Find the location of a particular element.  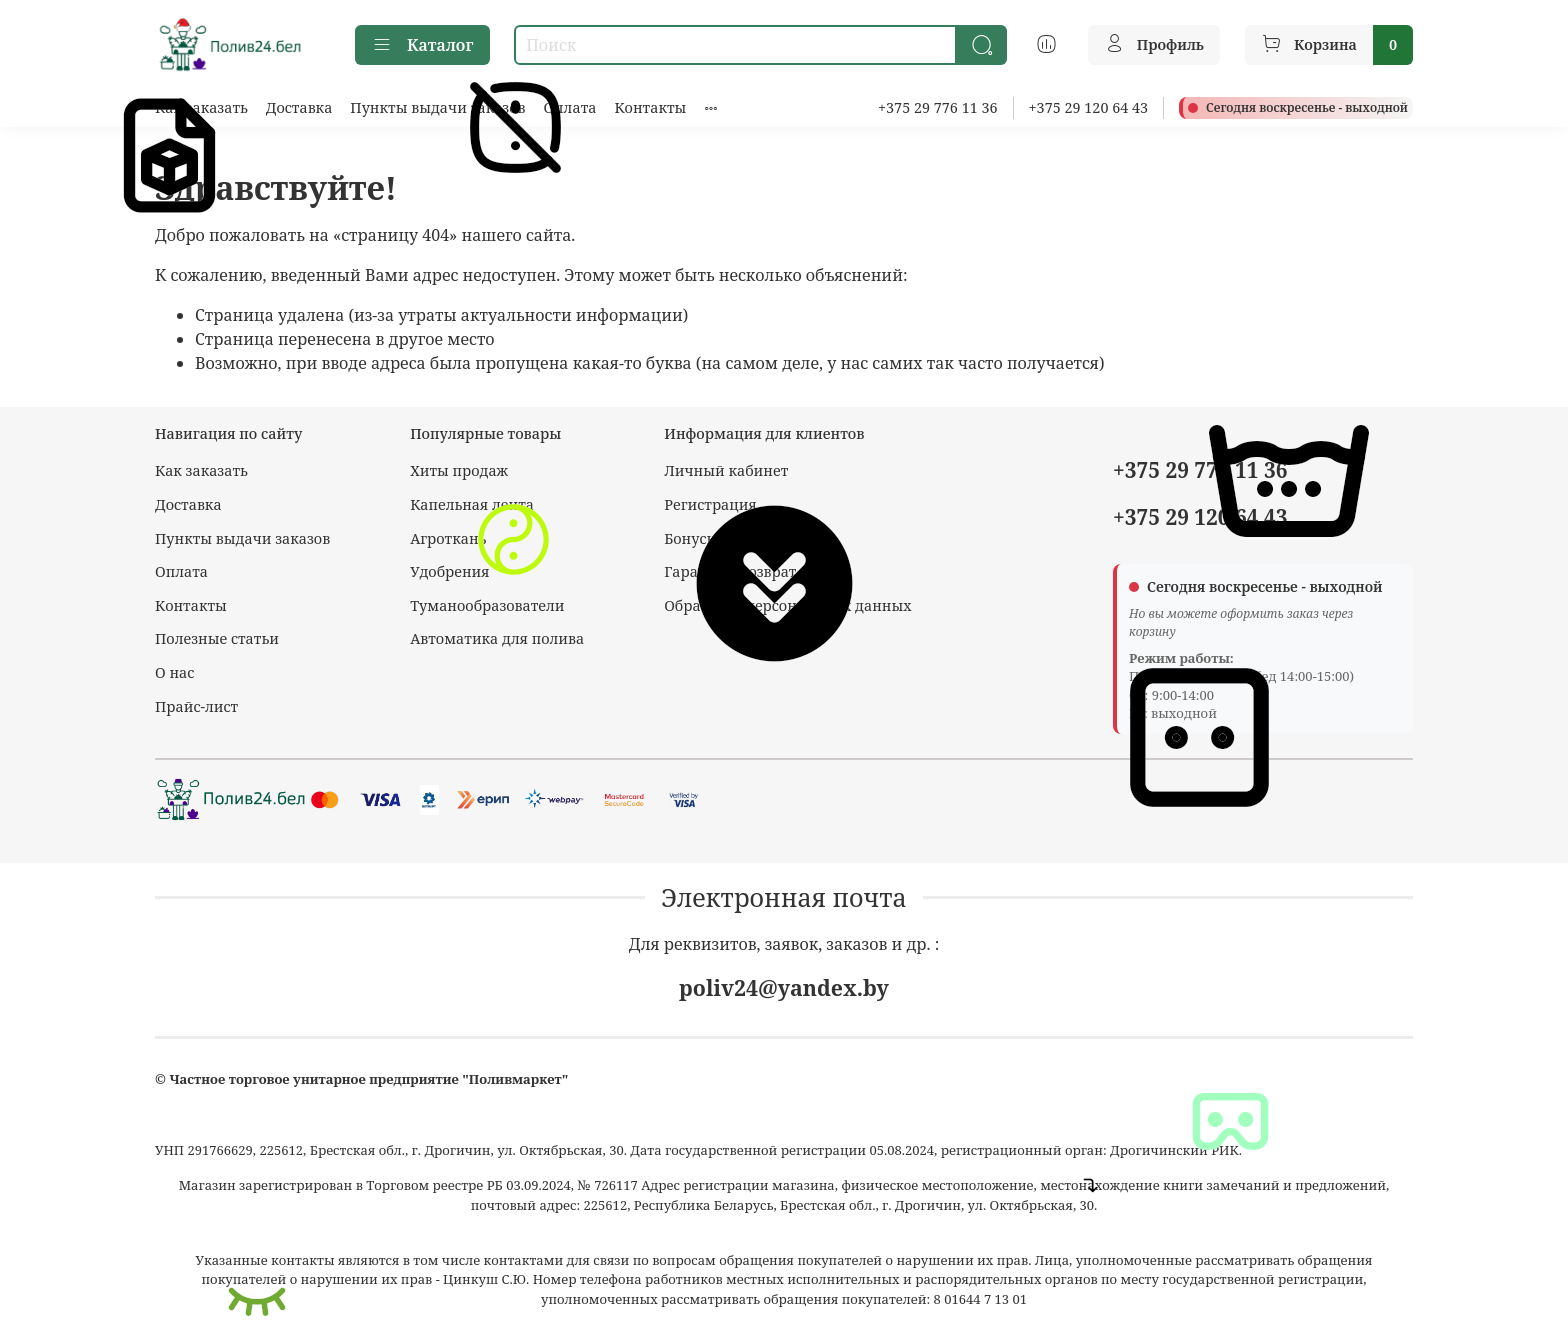

wash at medium temperature setting is located at coordinates (1289, 481).